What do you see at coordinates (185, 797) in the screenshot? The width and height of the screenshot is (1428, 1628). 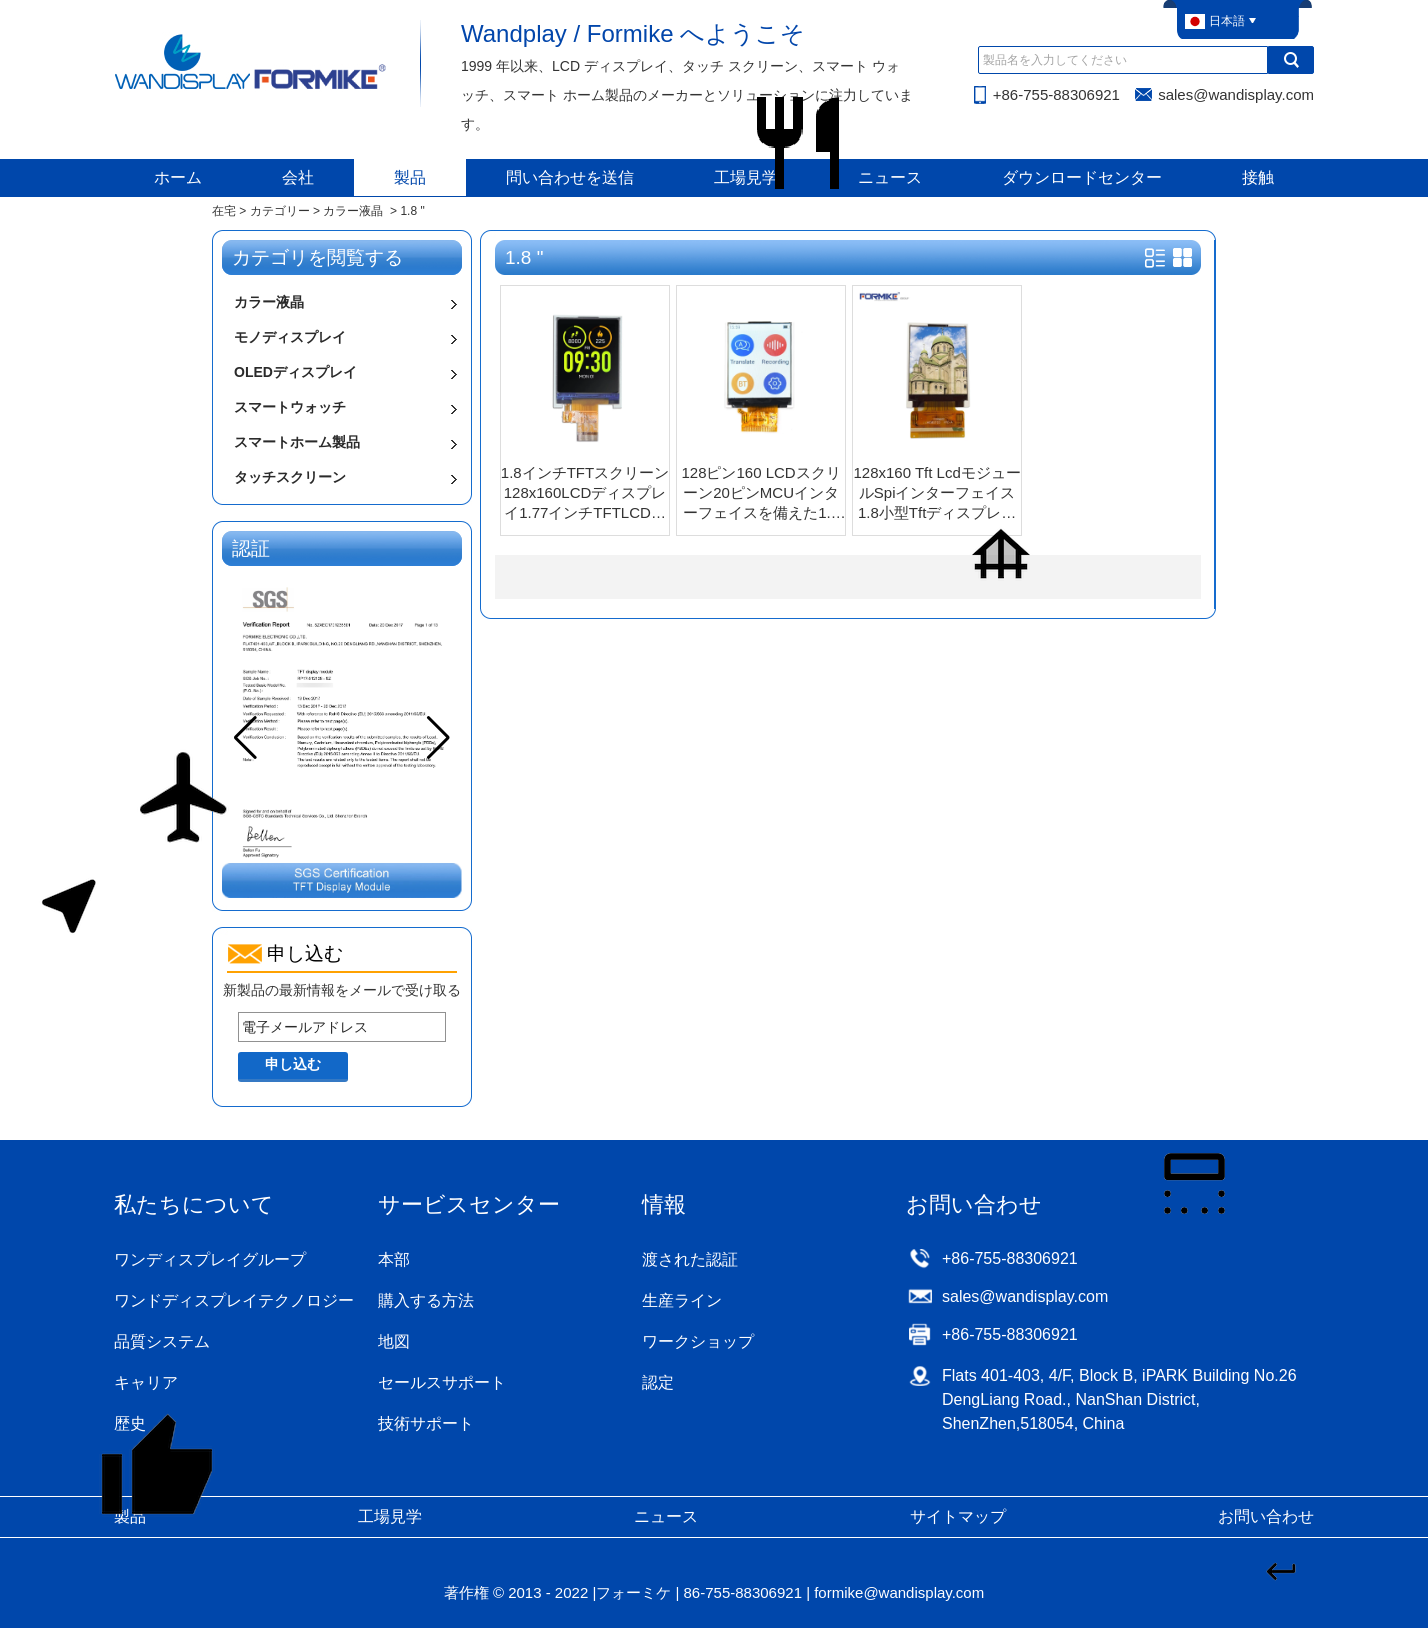 I see `access flight booking or travel options` at bounding box center [185, 797].